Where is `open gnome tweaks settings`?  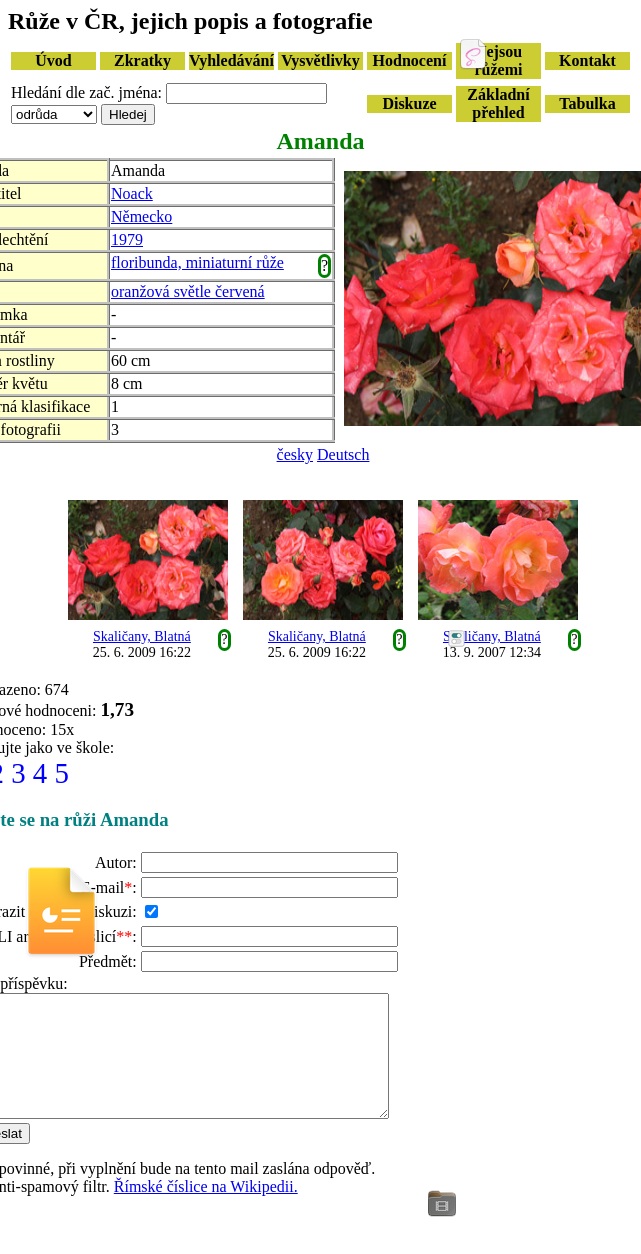 open gnome tweaks settings is located at coordinates (456, 638).